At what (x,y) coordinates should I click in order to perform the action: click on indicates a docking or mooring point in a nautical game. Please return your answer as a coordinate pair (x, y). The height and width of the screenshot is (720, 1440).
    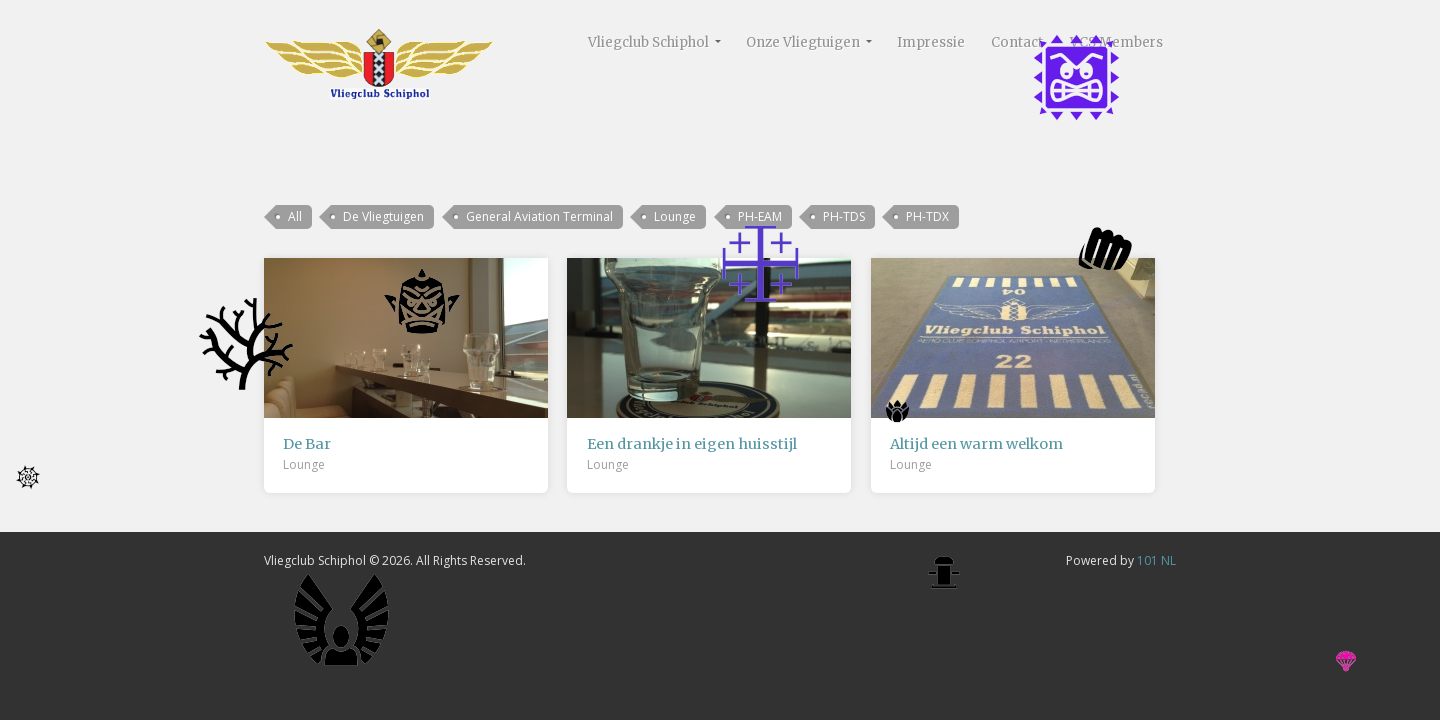
    Looking at the image, I should click on (944, 572).